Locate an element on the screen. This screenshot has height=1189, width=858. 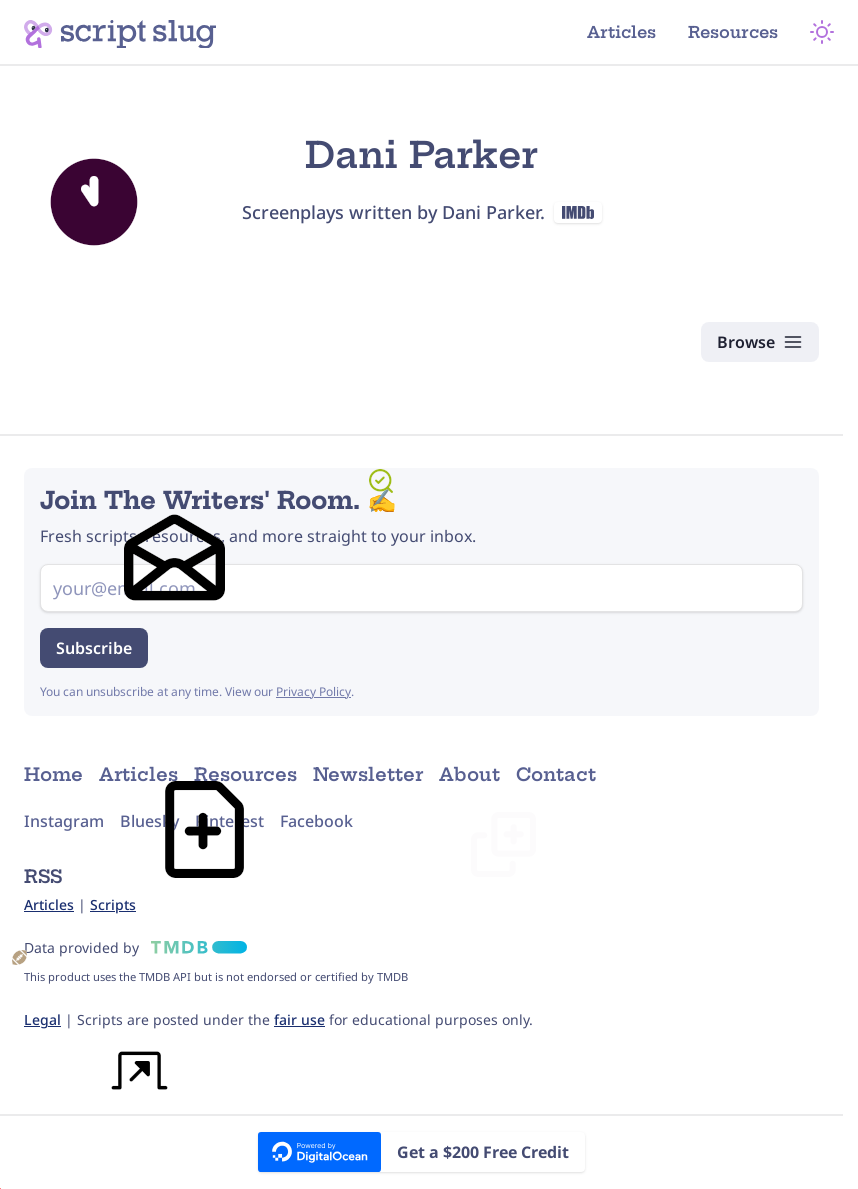
code scan completed successfully is located at coordinates (381, 481).